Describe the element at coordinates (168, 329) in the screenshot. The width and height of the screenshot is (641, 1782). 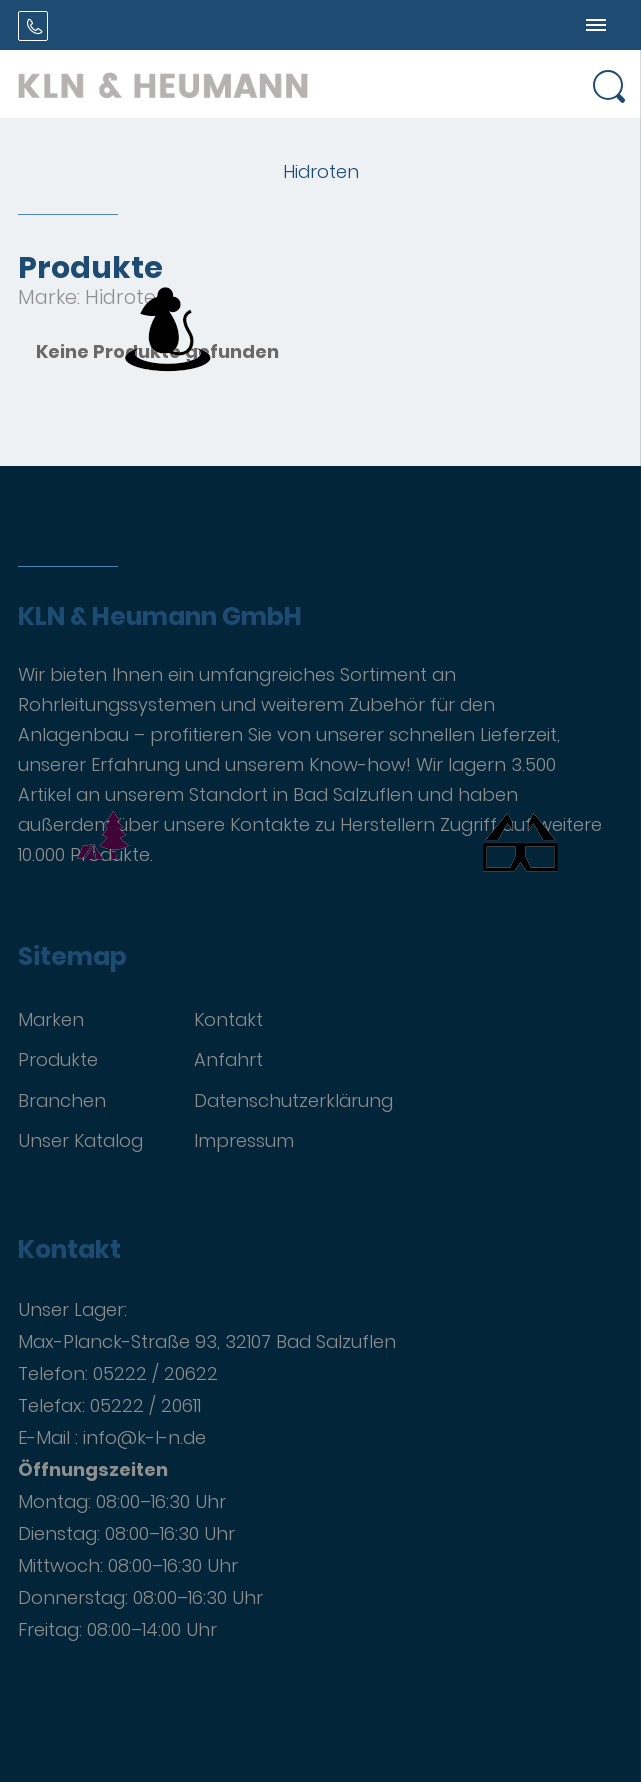
I see `select mouse character or pet in game` at that location.